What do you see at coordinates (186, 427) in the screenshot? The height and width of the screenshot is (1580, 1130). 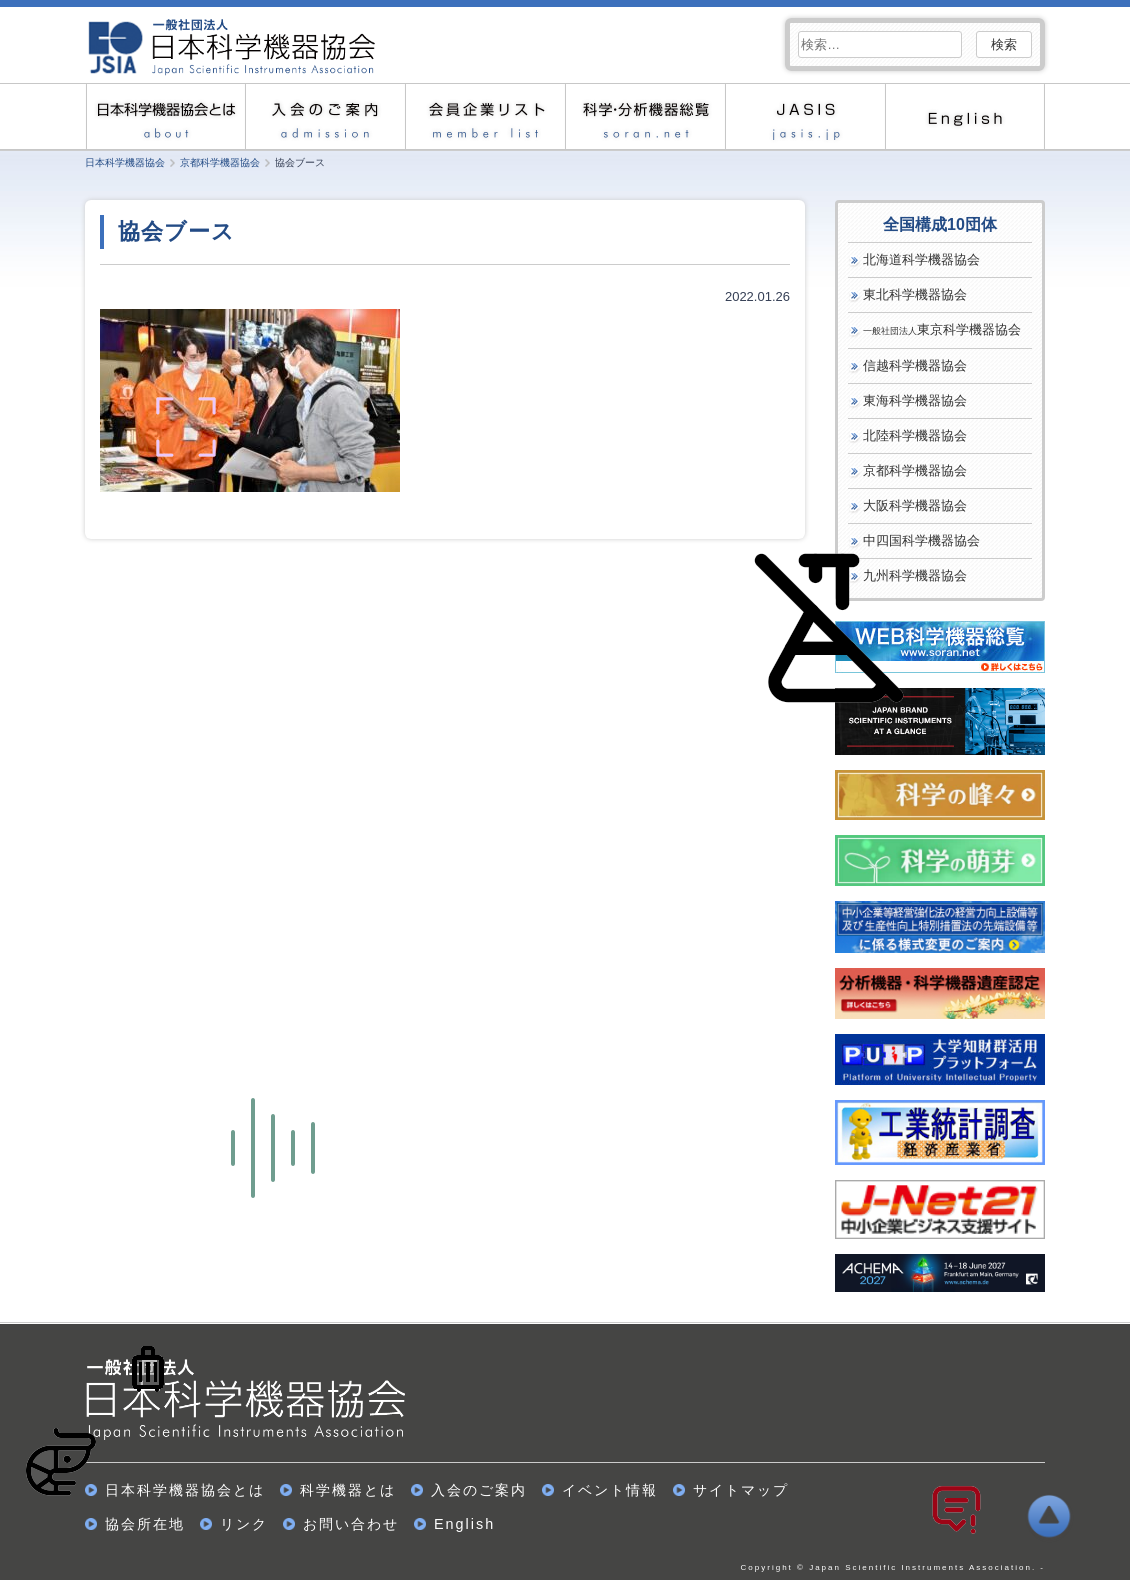 I see `expand to fullscreen mode` at bounding box center [186, 427].